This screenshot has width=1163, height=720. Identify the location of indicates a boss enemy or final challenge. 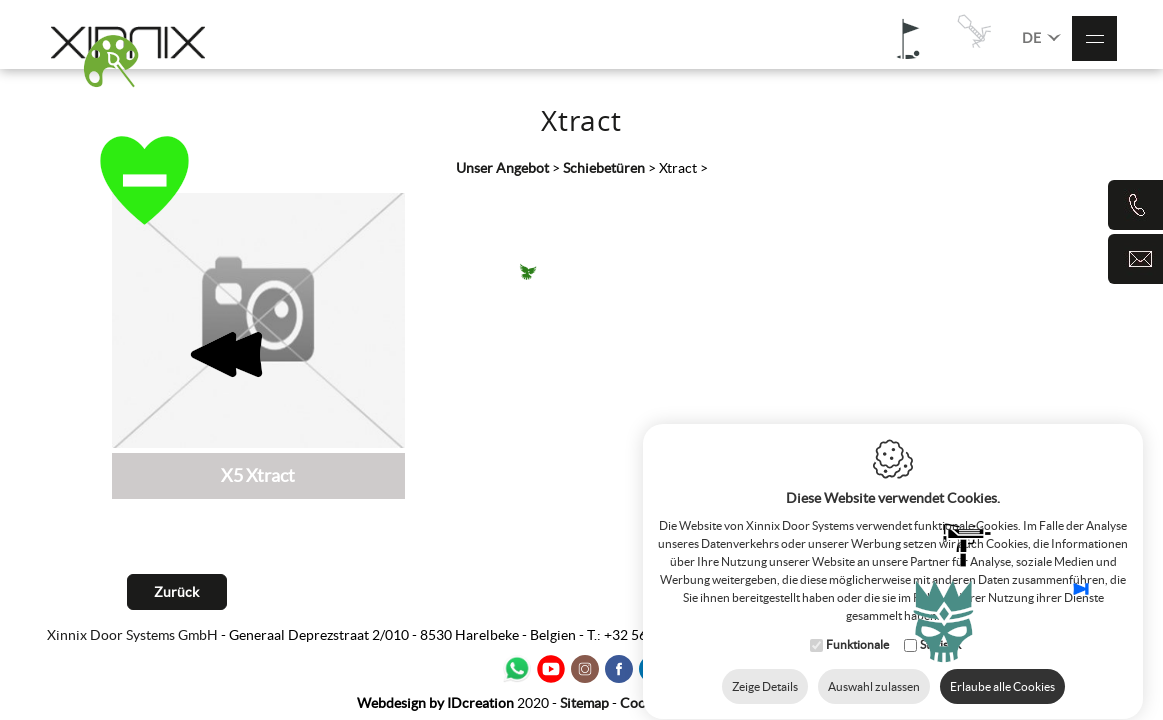
(944, 622).